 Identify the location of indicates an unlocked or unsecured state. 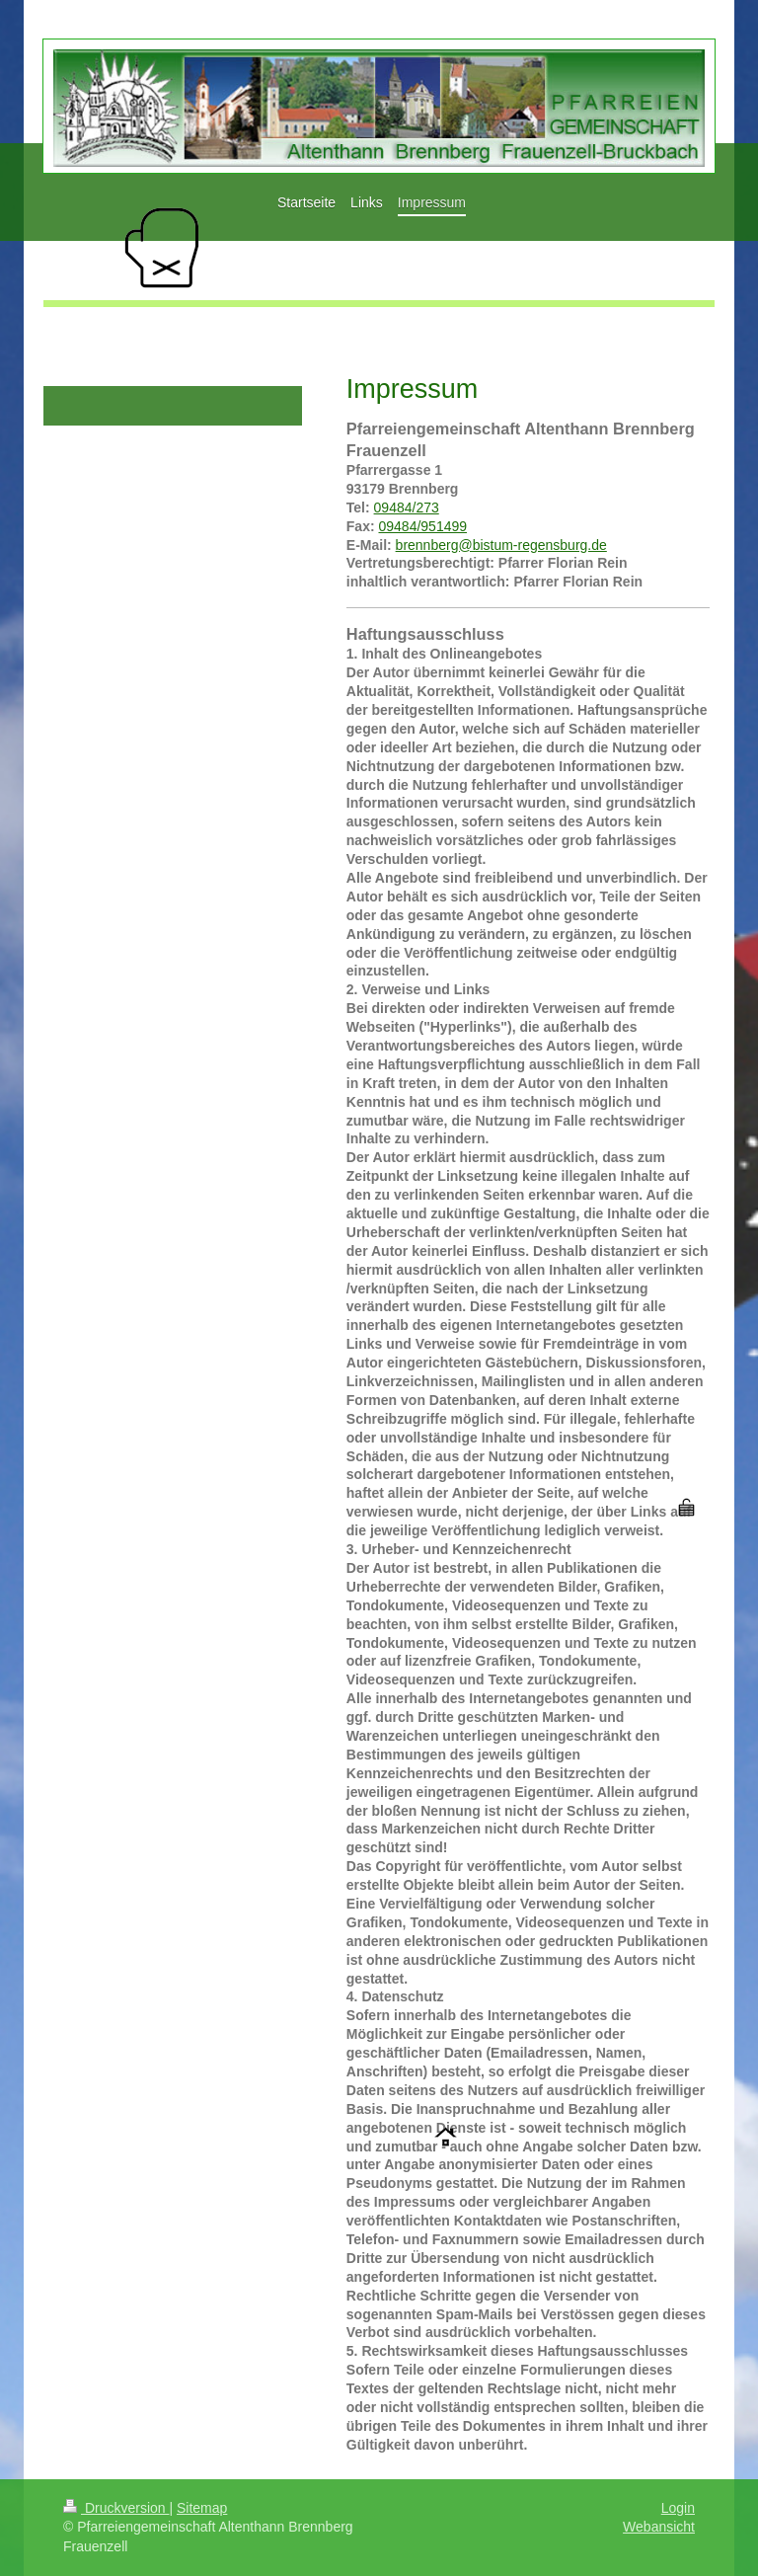
(686, 1508).